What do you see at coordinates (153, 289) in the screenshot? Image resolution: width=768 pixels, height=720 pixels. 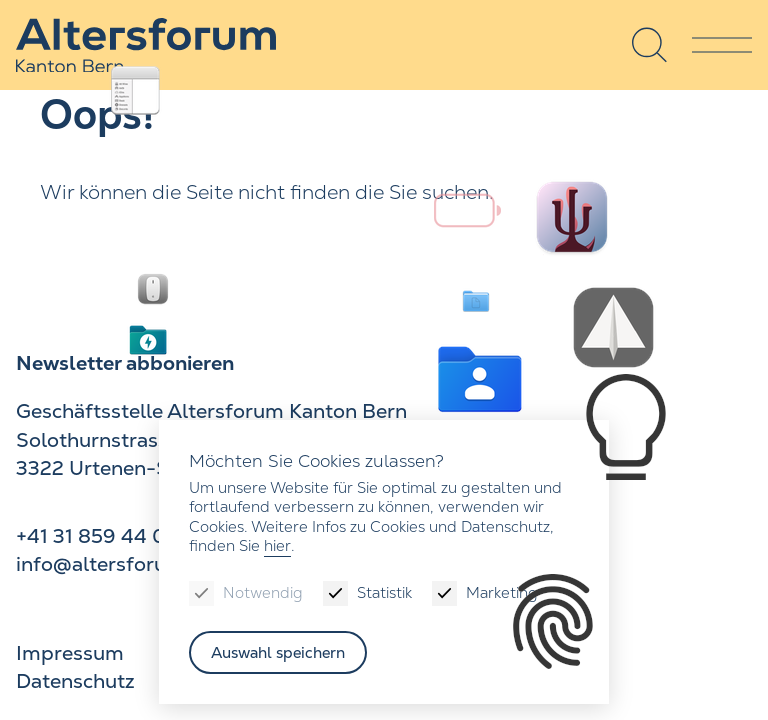 I see `configure mouse settings` at bounding box center [153, 289].